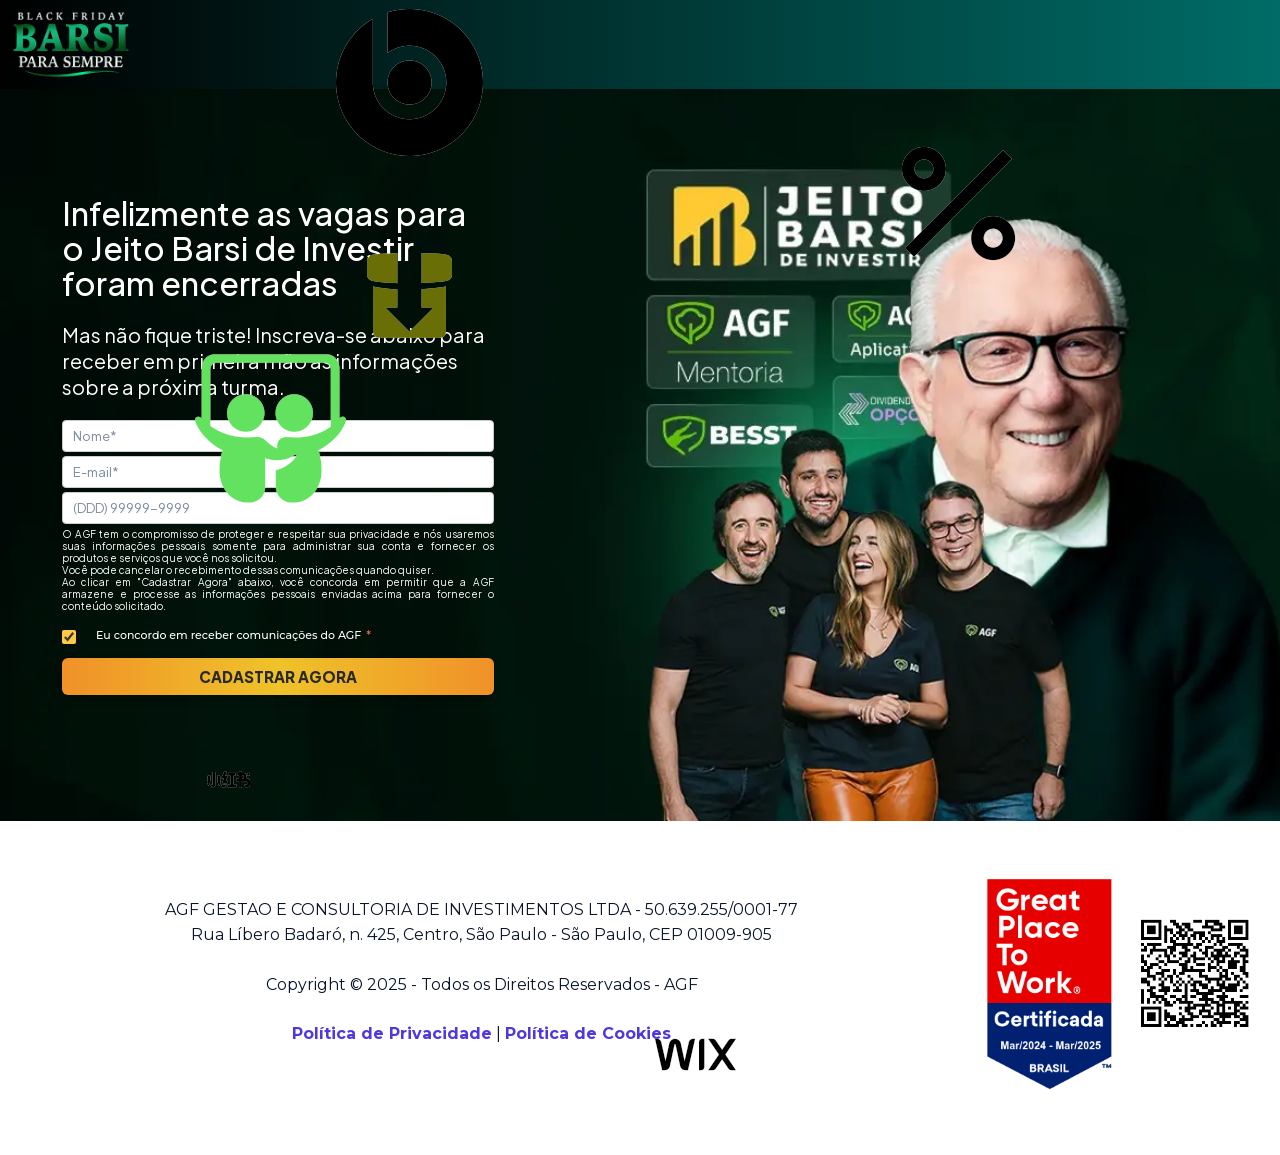 The image size is (1280, 1155). What do you see at coordinates (228, 779) in the screenshot?
I see `open xiaohongshu app` at bounding box center [228, 779].